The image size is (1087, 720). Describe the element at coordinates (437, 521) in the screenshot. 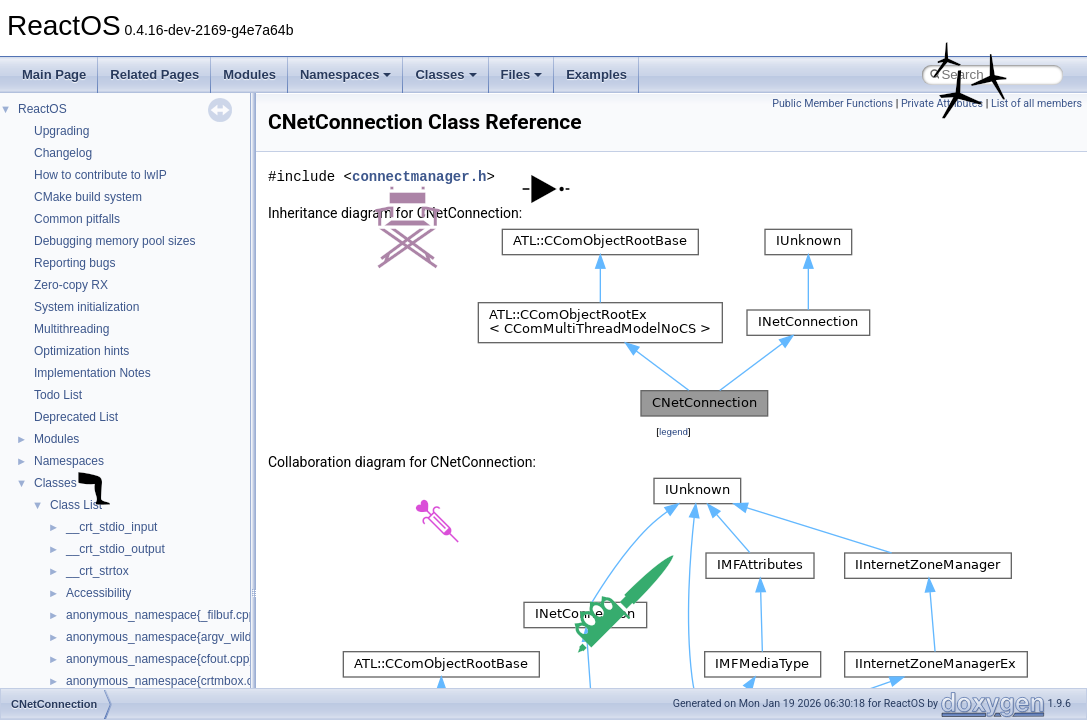

I see `inject love or affection in a game` at that location.